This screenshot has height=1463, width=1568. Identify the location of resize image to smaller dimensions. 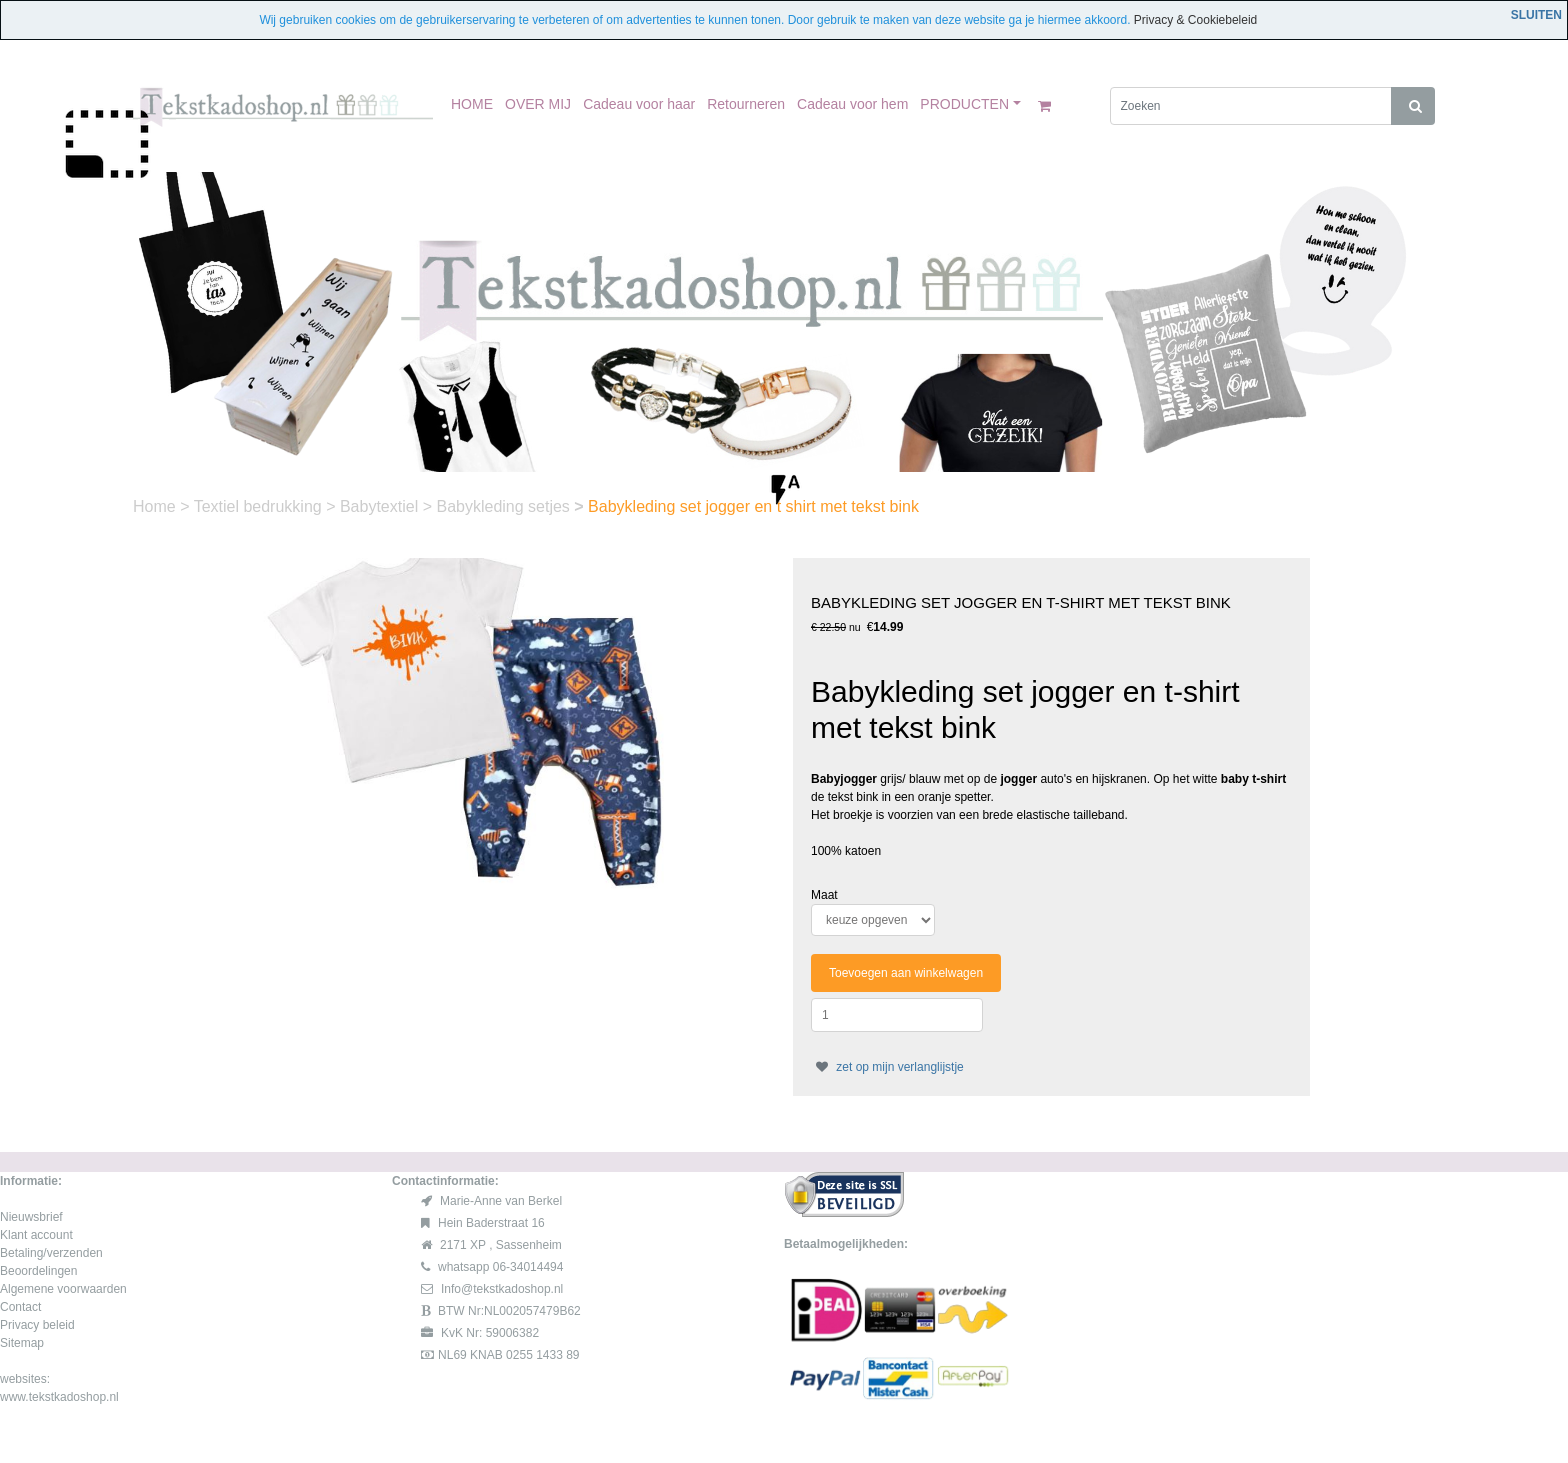
(107, 144).